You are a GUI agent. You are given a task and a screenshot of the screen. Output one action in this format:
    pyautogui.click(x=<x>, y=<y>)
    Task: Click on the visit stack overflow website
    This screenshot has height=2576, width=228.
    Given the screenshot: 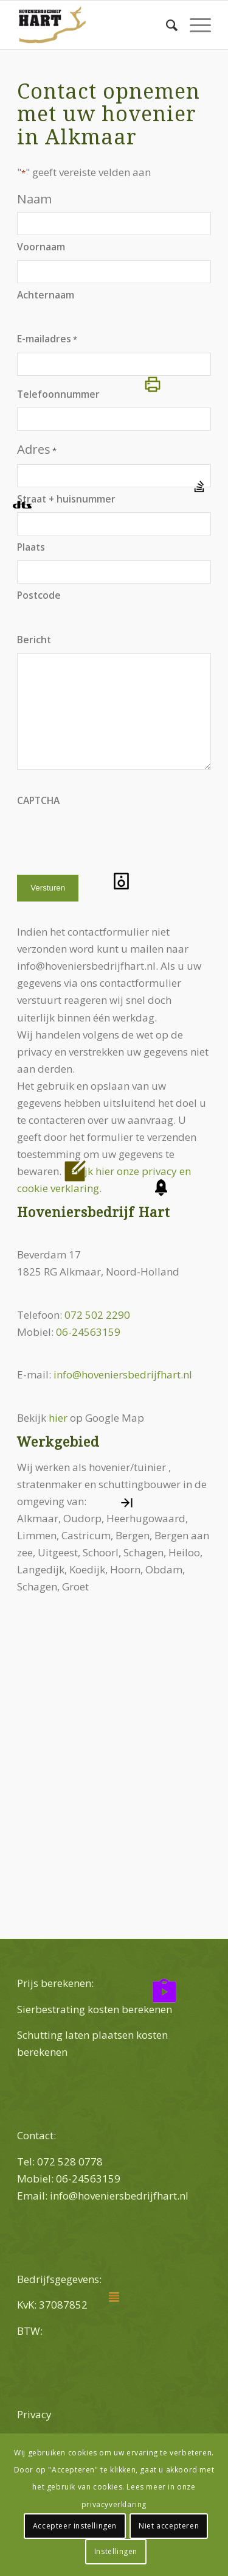 What is the action you would take?
    pyautogui.click(x=199, y=486)
    